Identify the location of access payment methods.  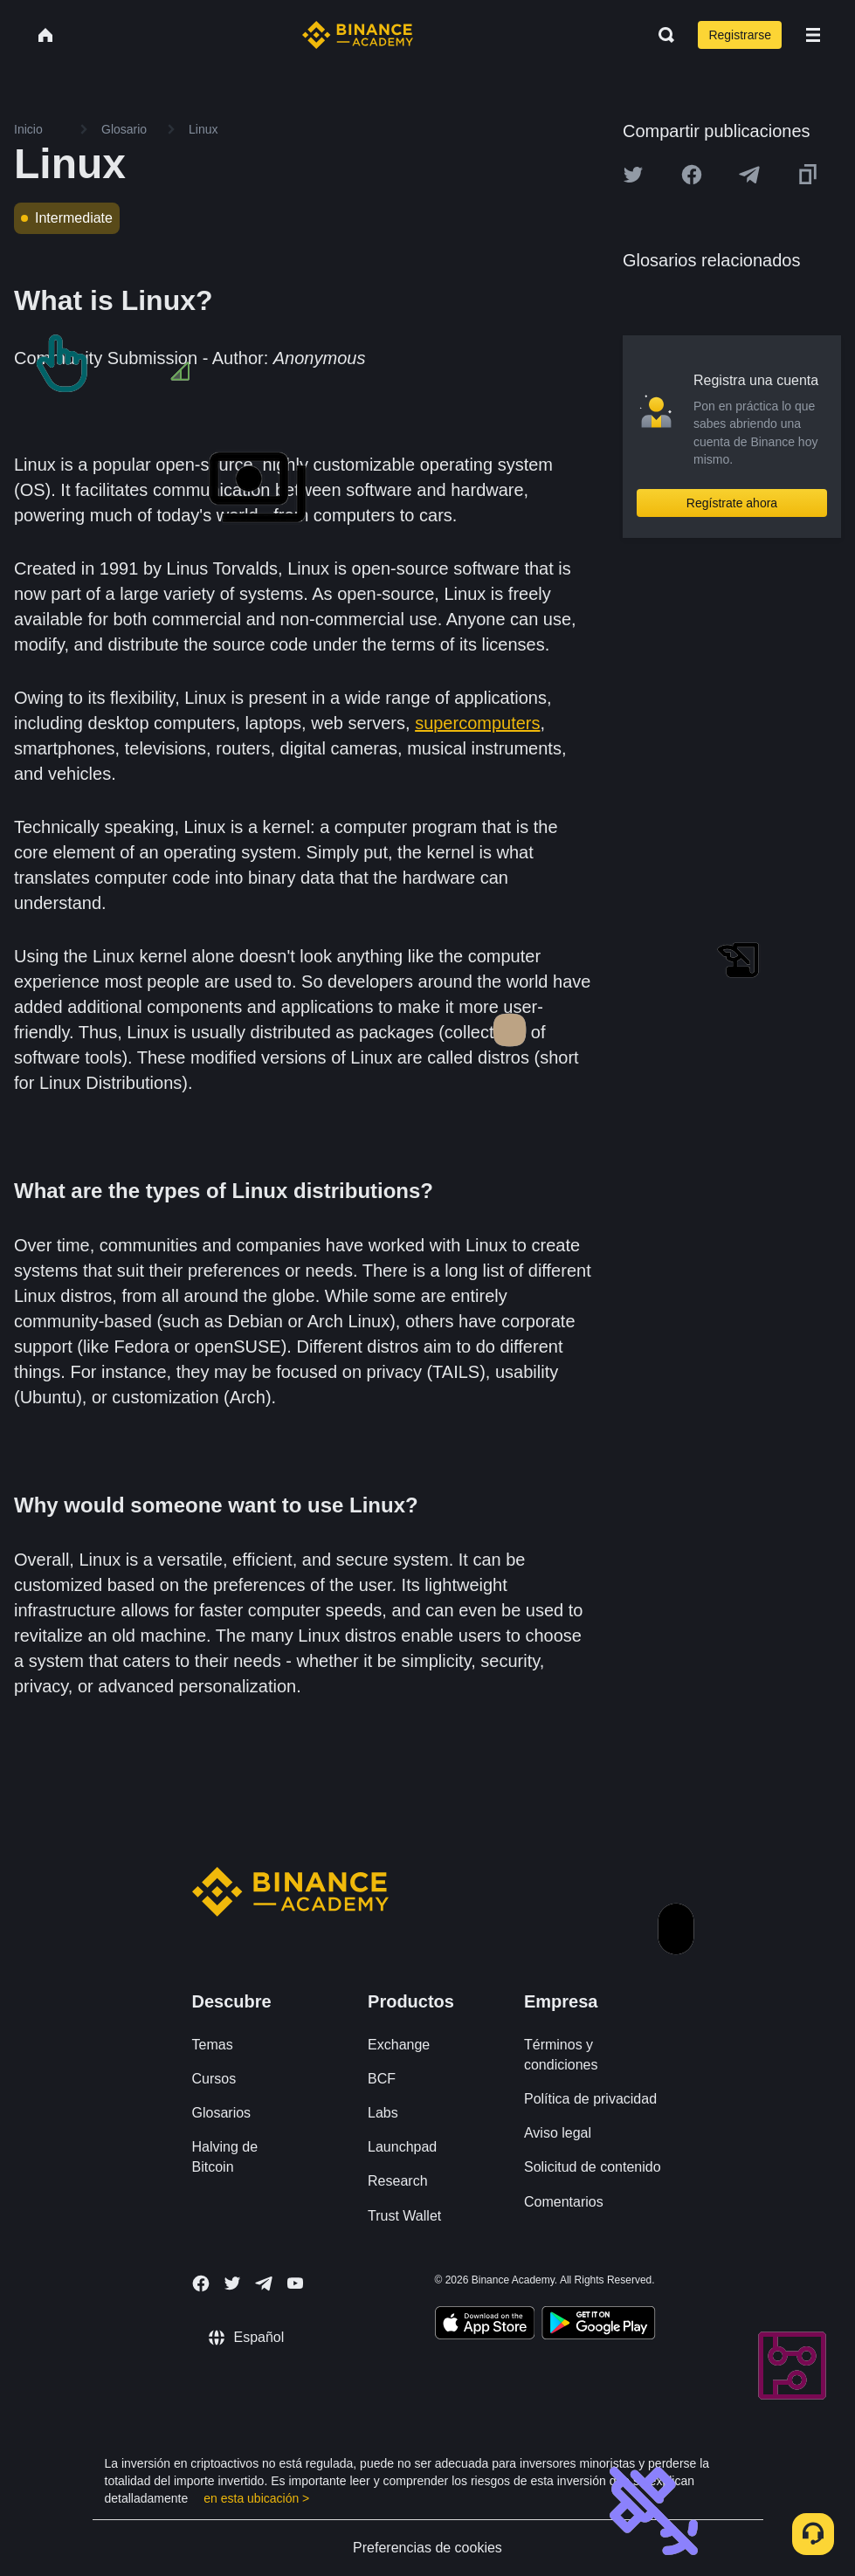
(258, 487).